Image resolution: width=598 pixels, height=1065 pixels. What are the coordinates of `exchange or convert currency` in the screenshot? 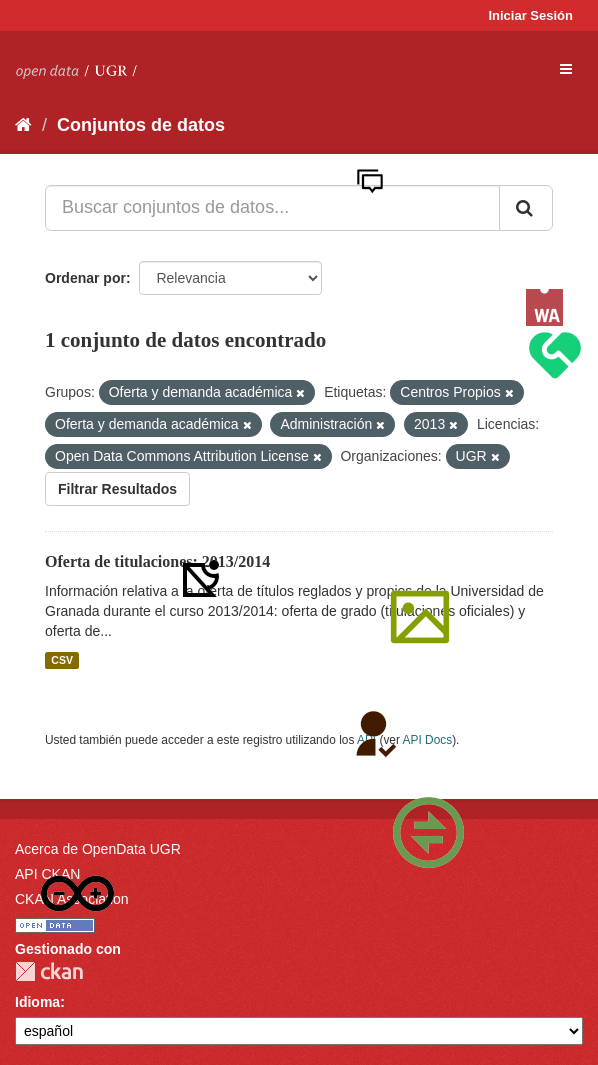 It's located at (428, 832).